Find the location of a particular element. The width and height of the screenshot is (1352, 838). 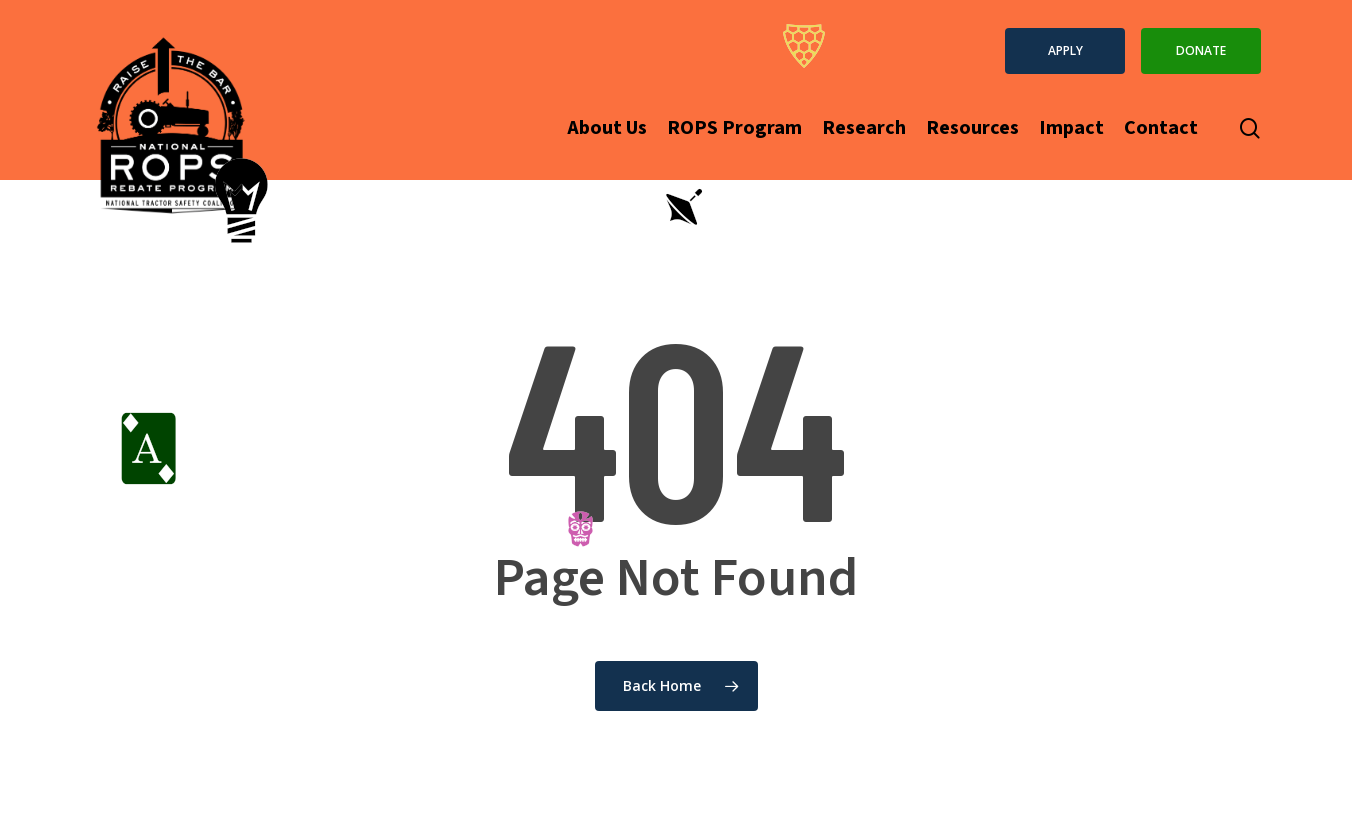

play a spinning top mini-game is located at coordinates (684, 207).